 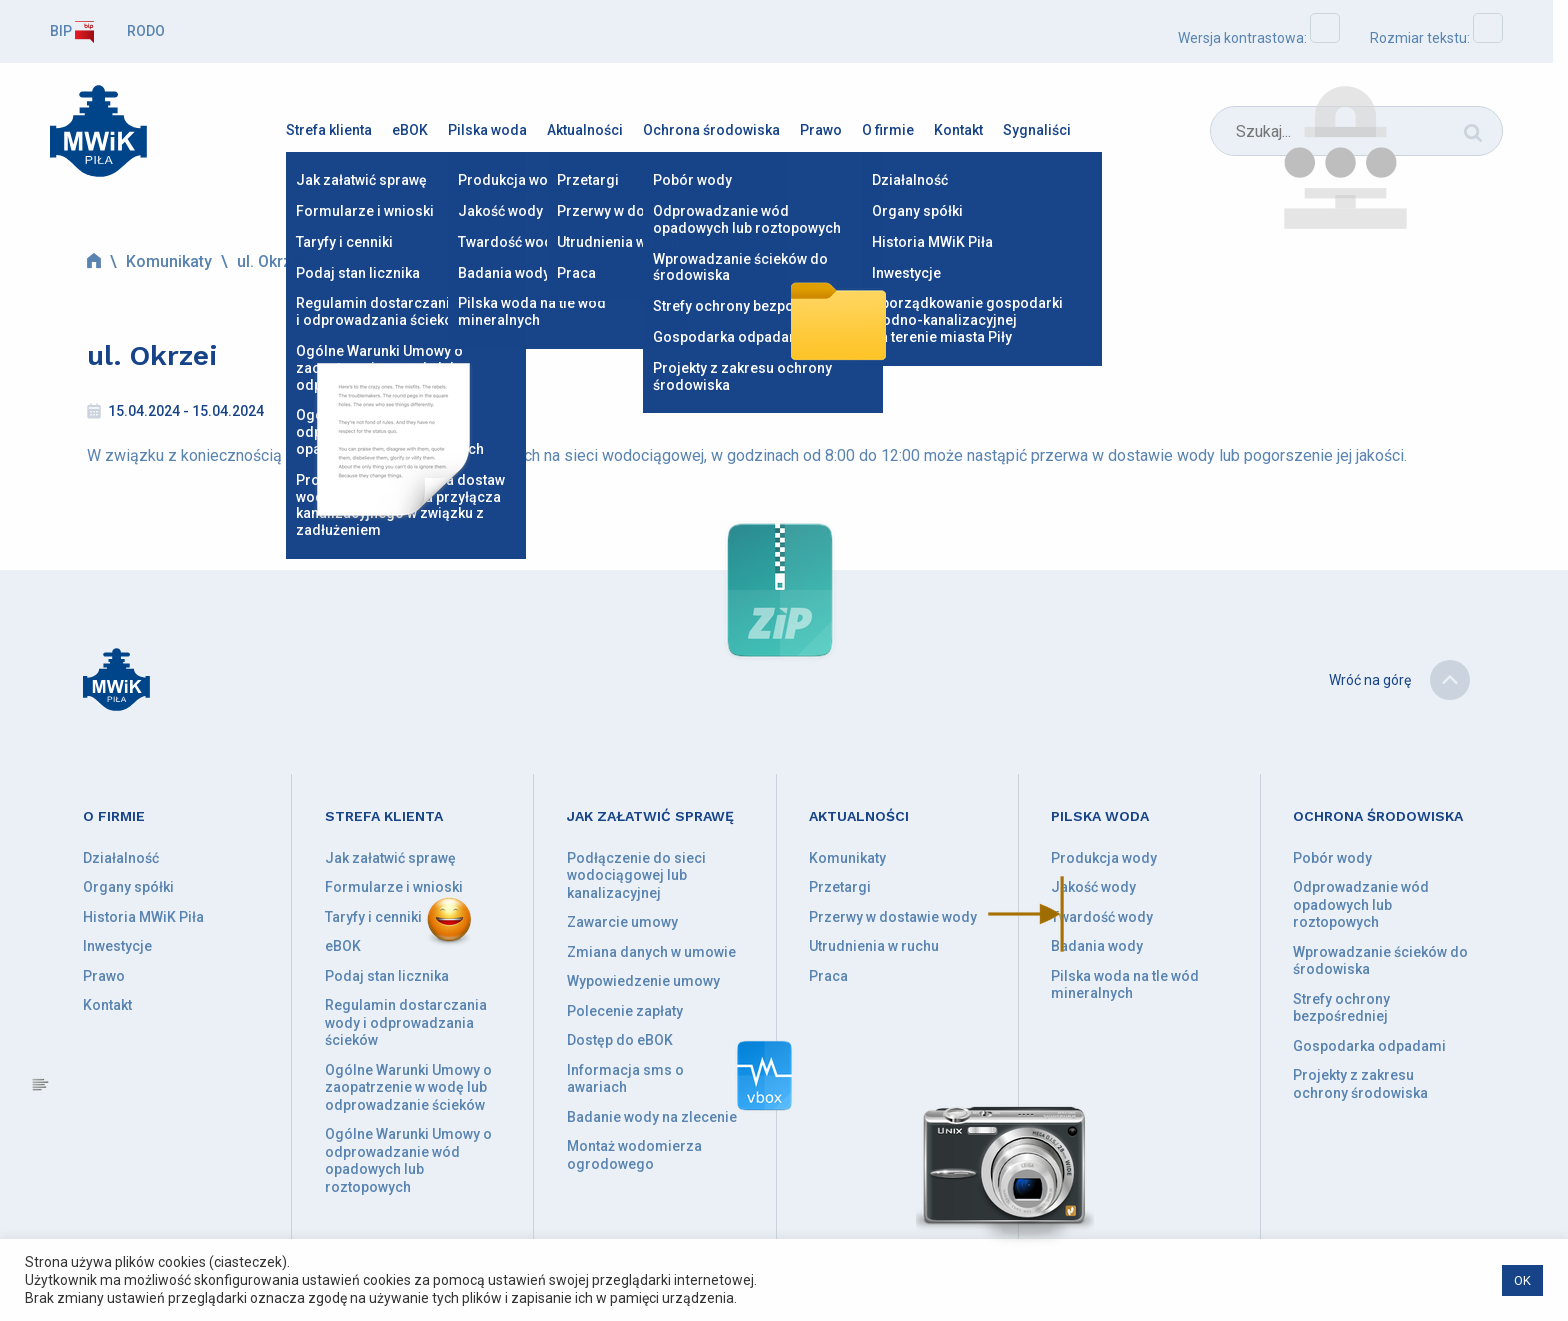 I want to click on open a folder to view its contents, so click(x=838, y=322).